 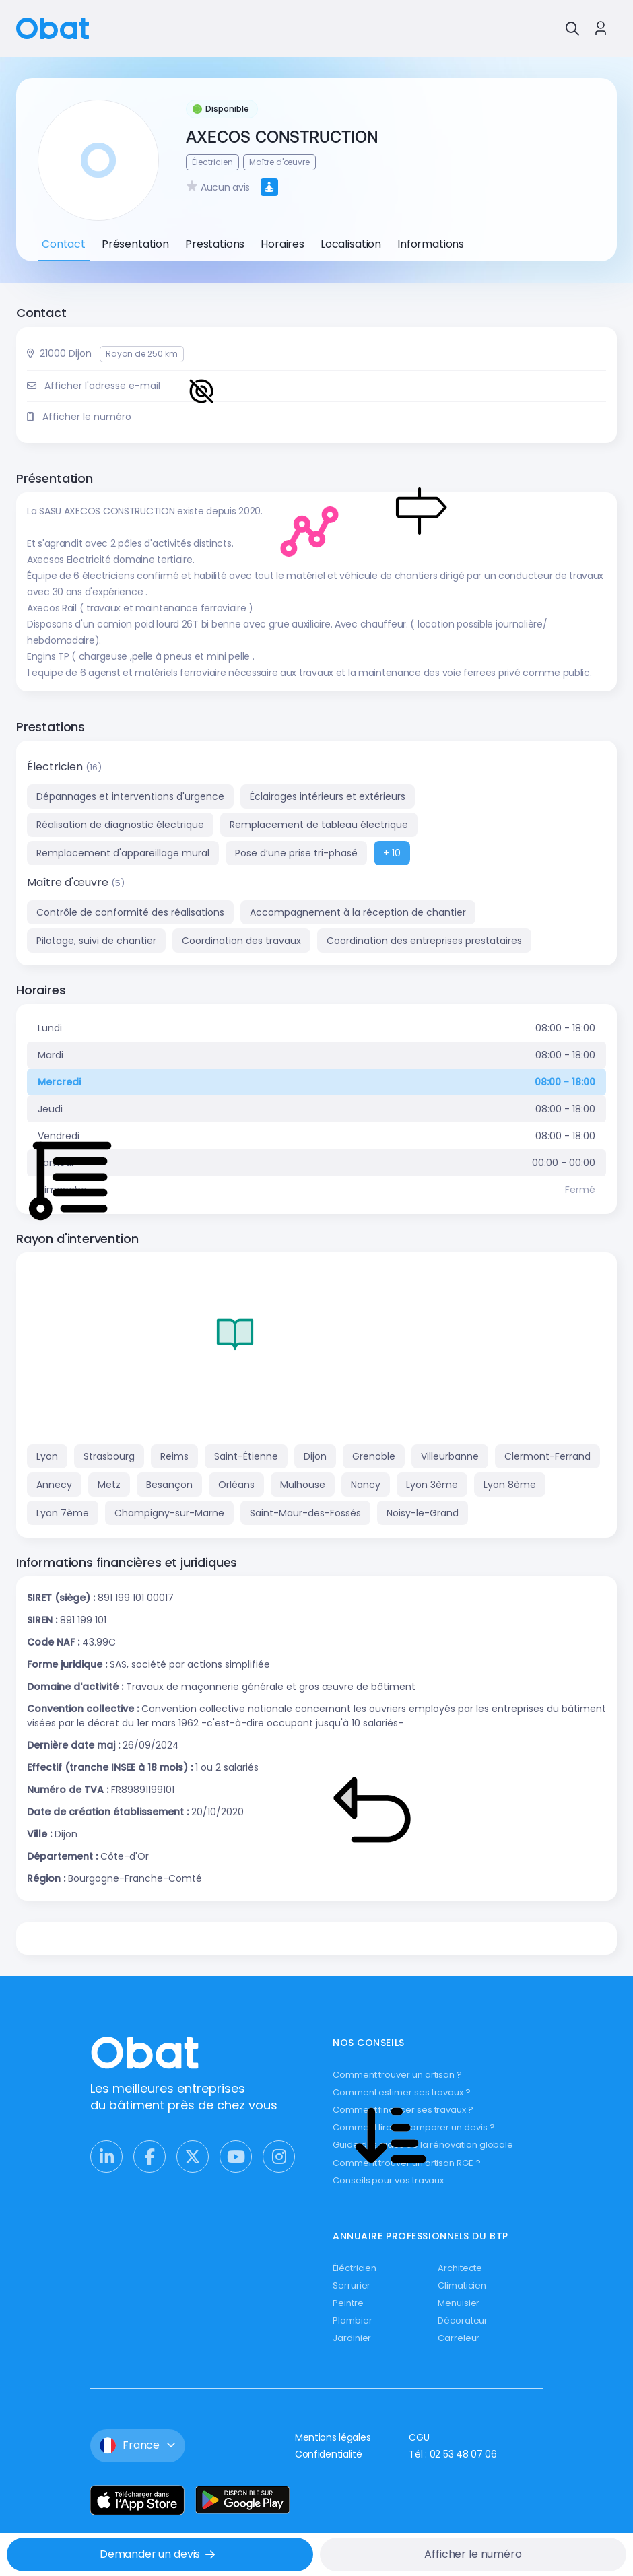 I want to click on adjust window blinds or shades, so click(x=72, y=1181).